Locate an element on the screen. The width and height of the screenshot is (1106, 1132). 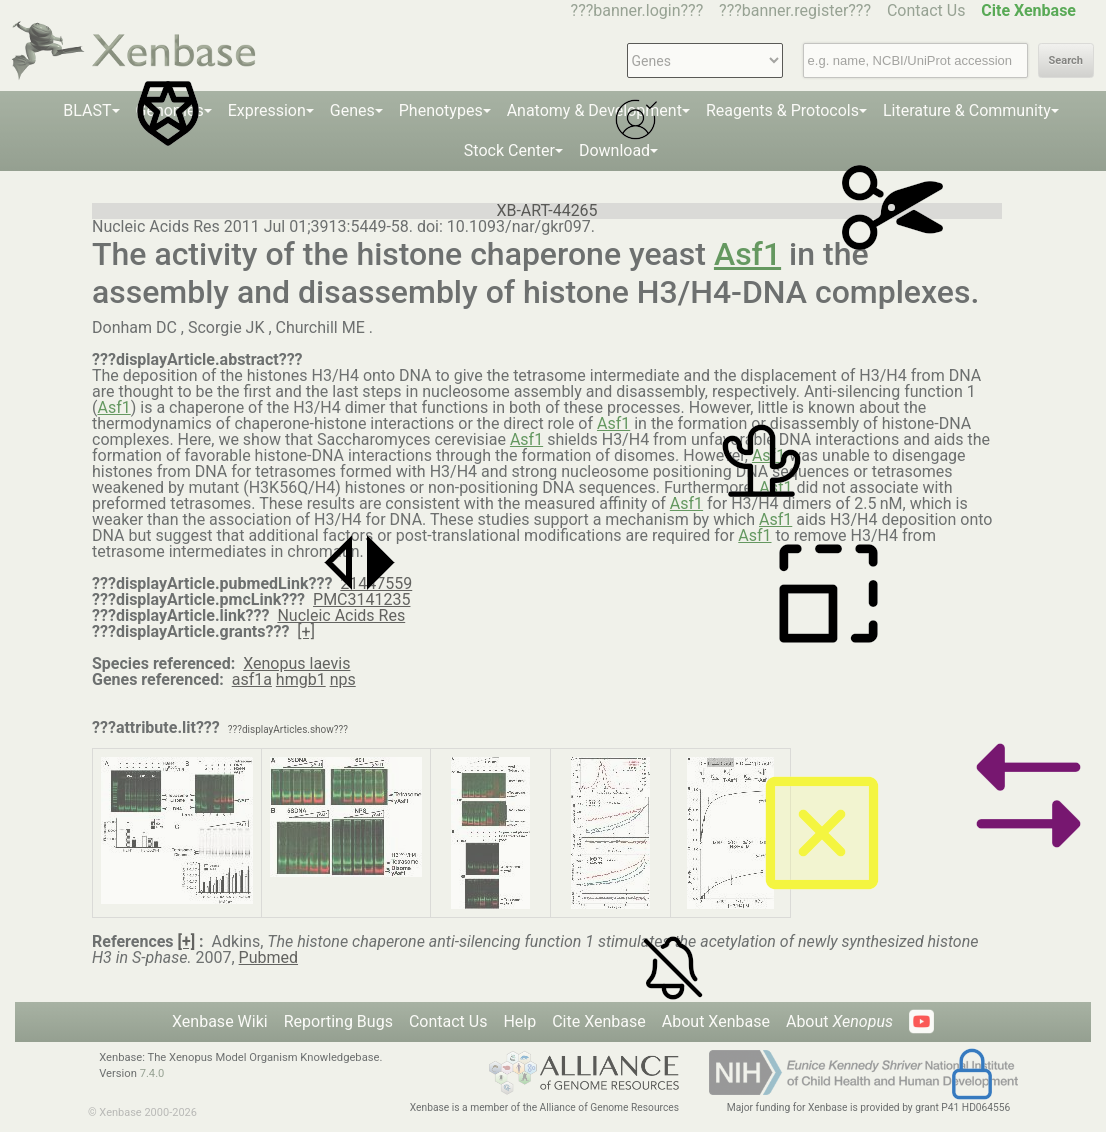
cut selected content is located at coordinates (891, 207).